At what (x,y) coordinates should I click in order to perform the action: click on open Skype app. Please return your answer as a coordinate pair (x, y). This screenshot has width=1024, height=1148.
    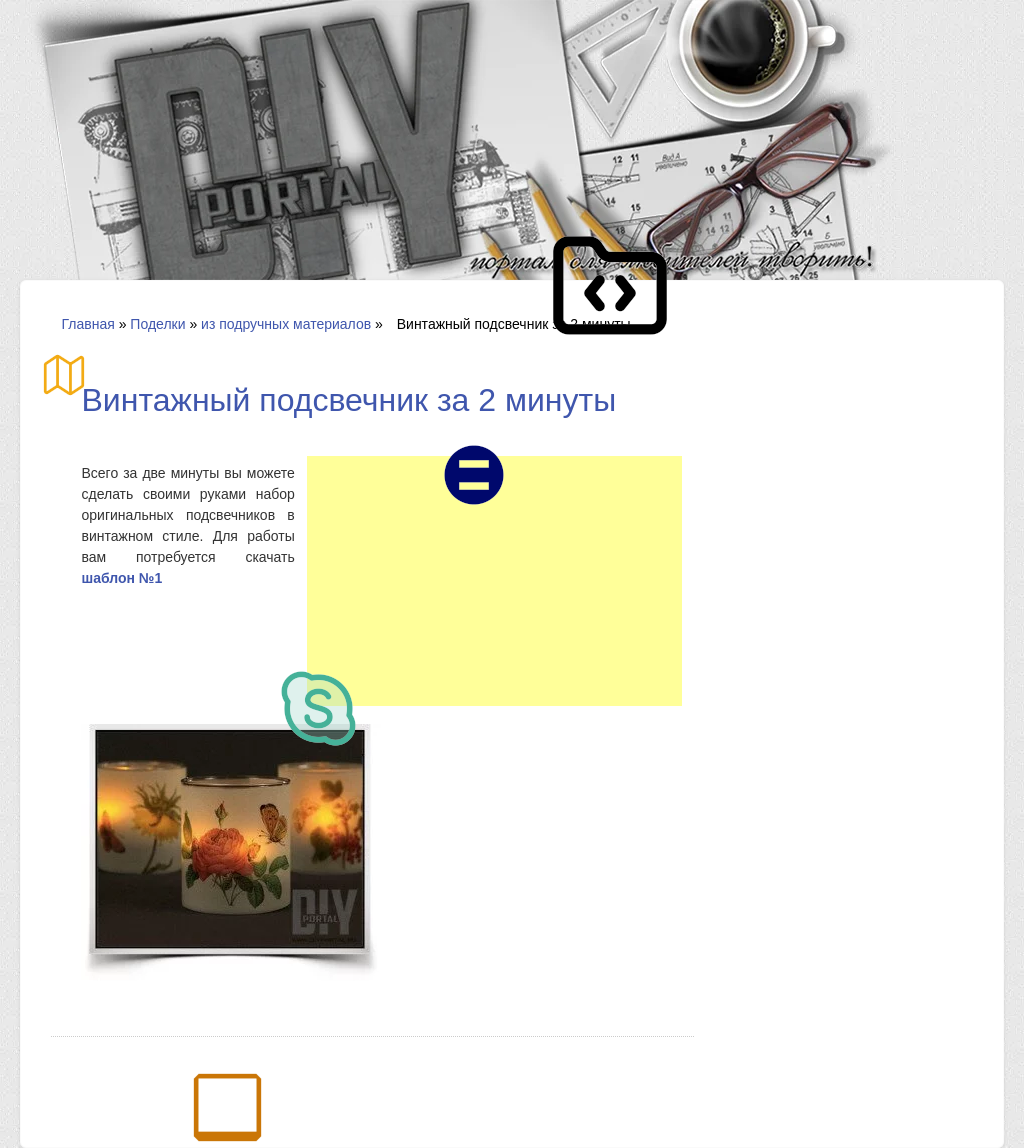
    Looking at the image, I should click on (318, 708).